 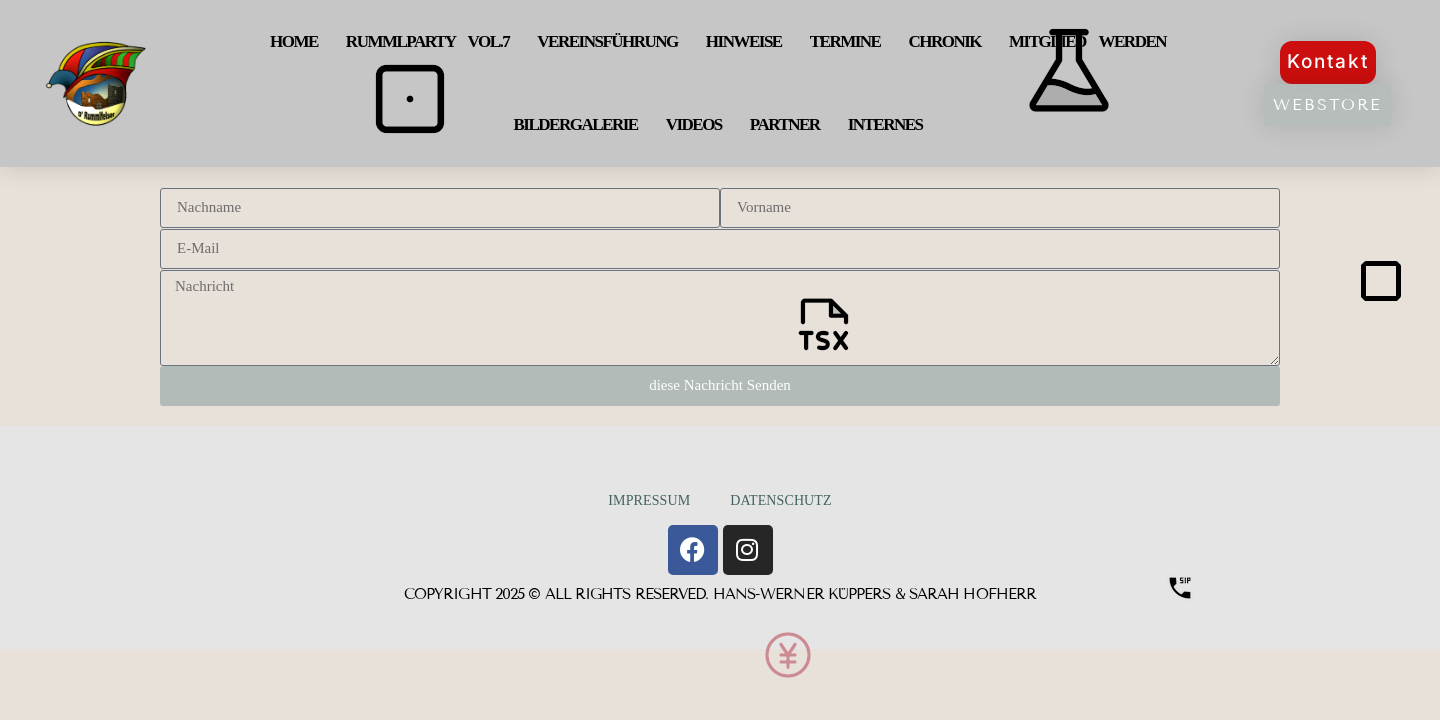 What do you see at coordinates (1381, 281) in the screenshot?
I see `crop image to square dimensions` at bounding box center [1381, 281].